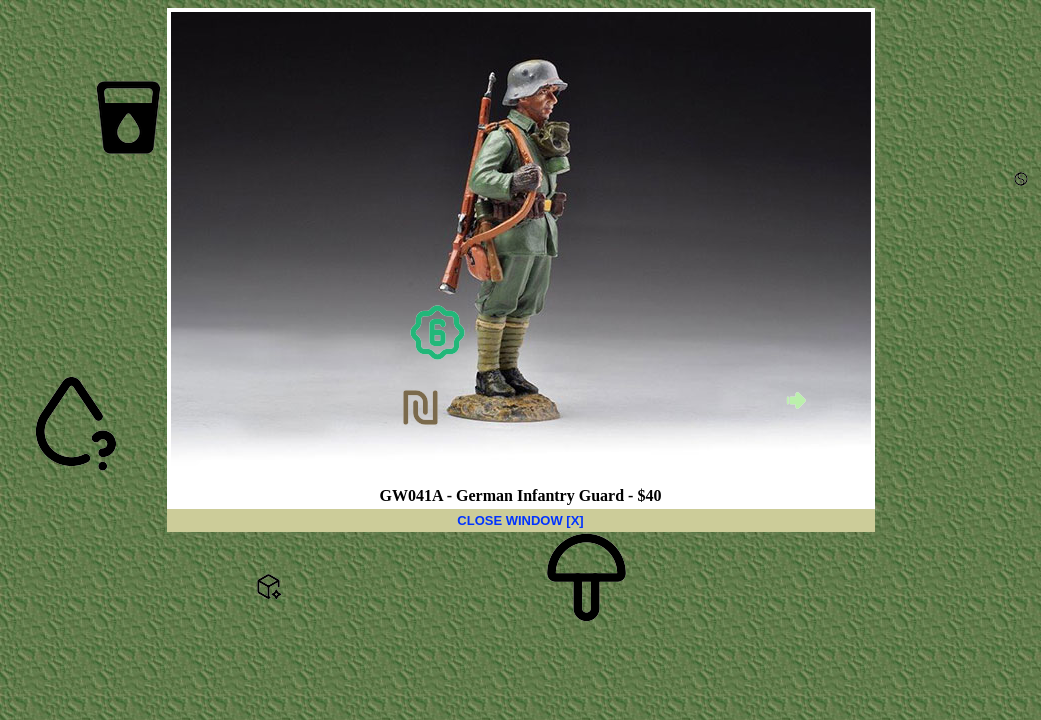 This screenshot has width=1041, height=720. I want to click on browse fungi or mushroom identification, so click(586, 577).